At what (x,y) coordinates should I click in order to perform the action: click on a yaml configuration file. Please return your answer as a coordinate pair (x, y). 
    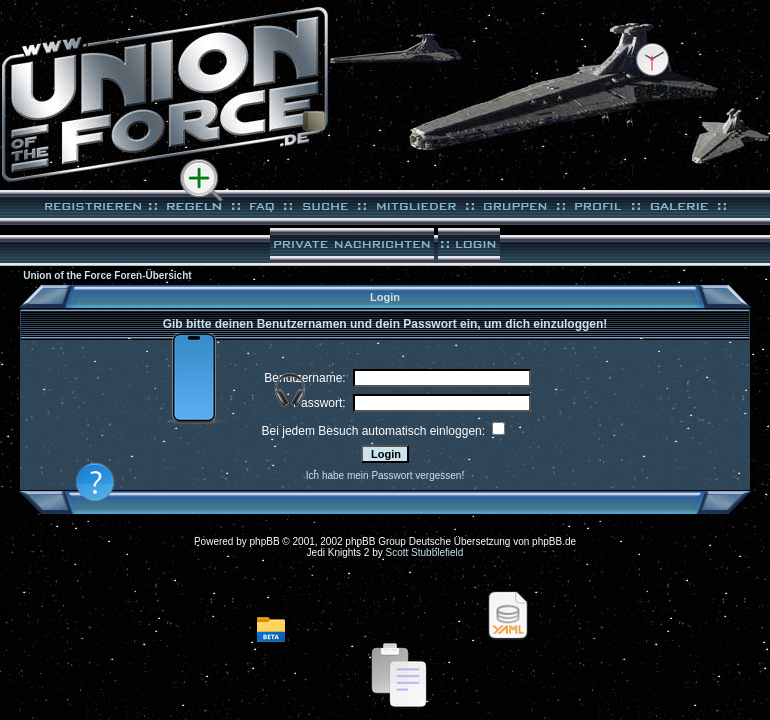
    Looking at the image, I should click on (508, 615).